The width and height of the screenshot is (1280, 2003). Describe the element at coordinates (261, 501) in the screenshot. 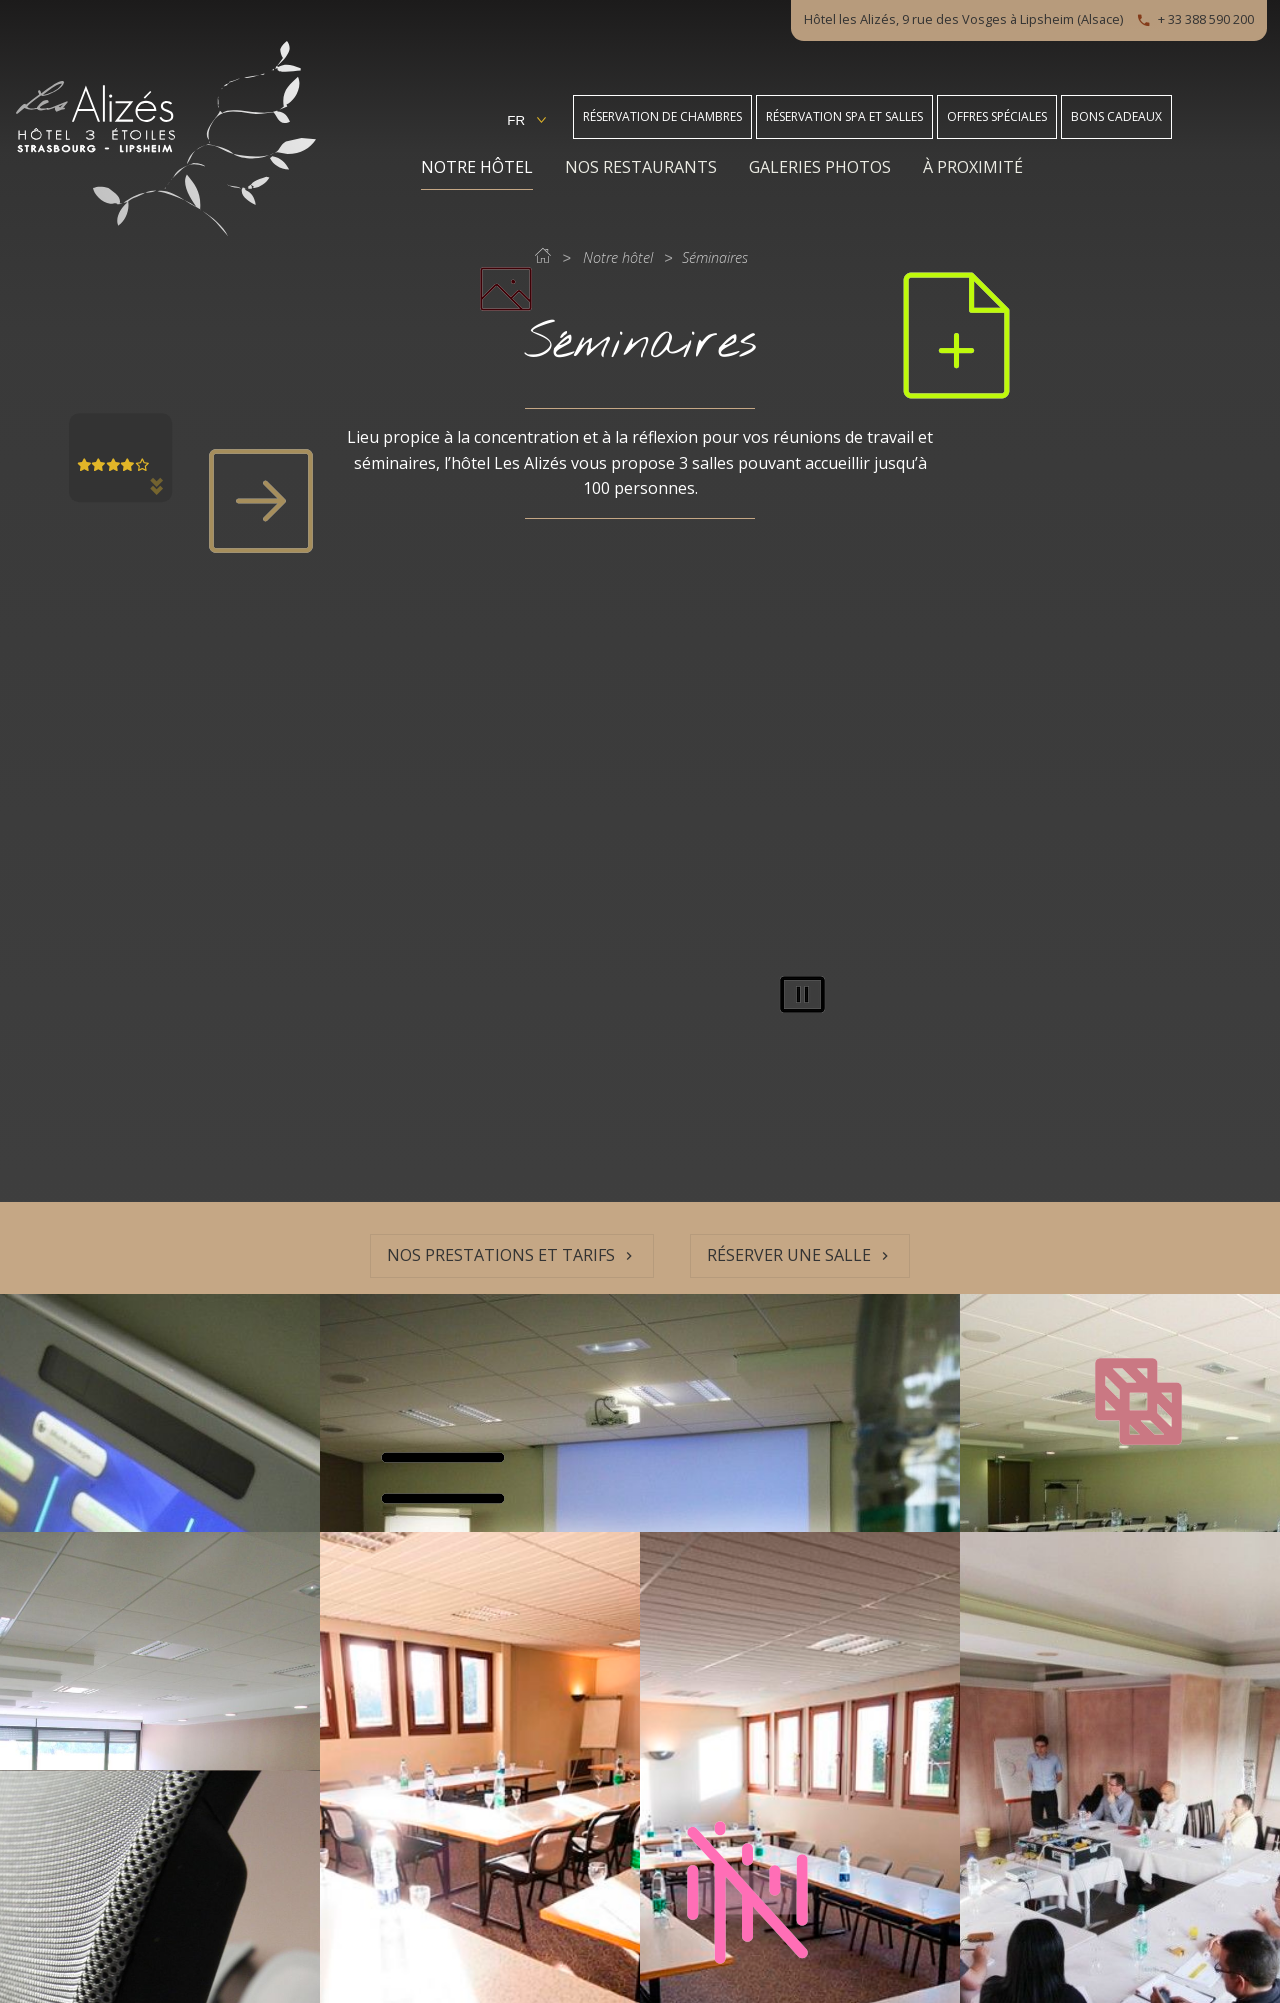

I see `navigate to the next item or screen` at that location.